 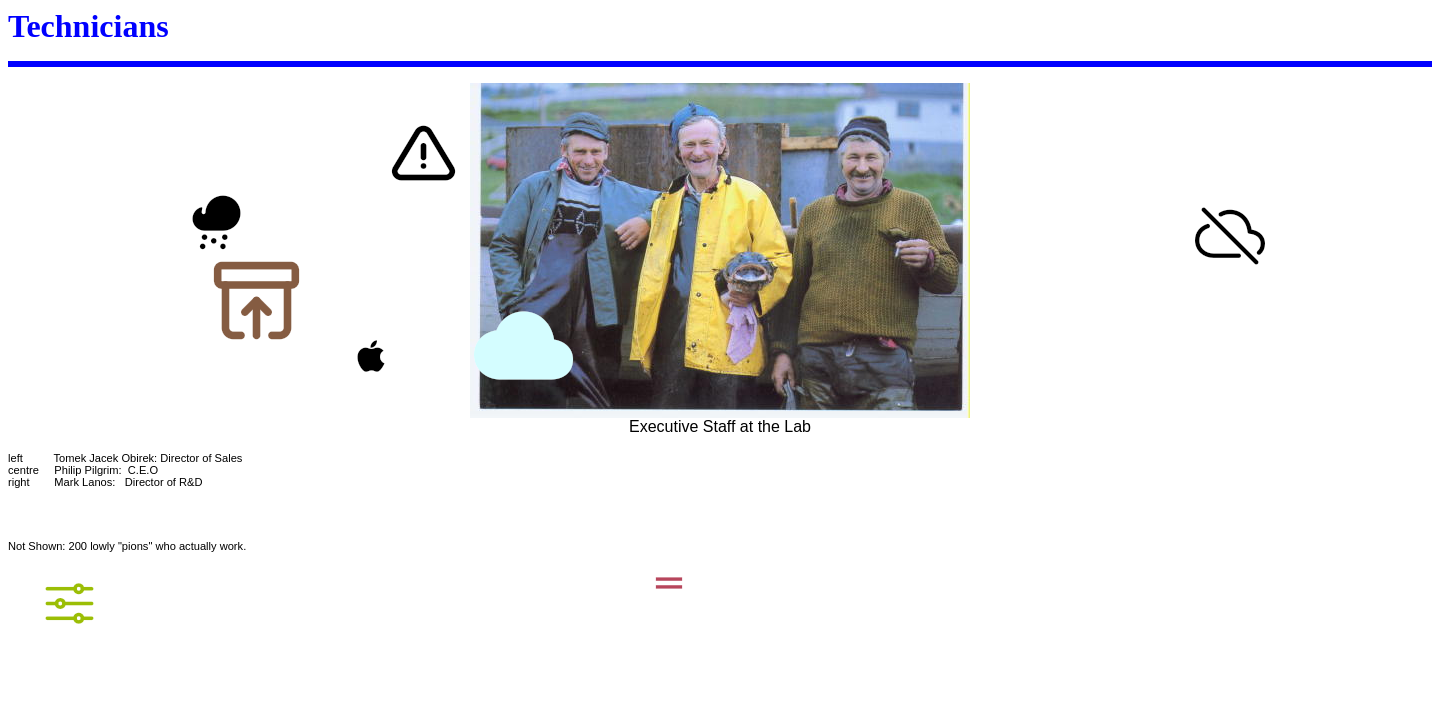 What do you see at coordinates (256, 300) in the screenshot?
I see `restore item from archive` at bounding box center [256, 300].